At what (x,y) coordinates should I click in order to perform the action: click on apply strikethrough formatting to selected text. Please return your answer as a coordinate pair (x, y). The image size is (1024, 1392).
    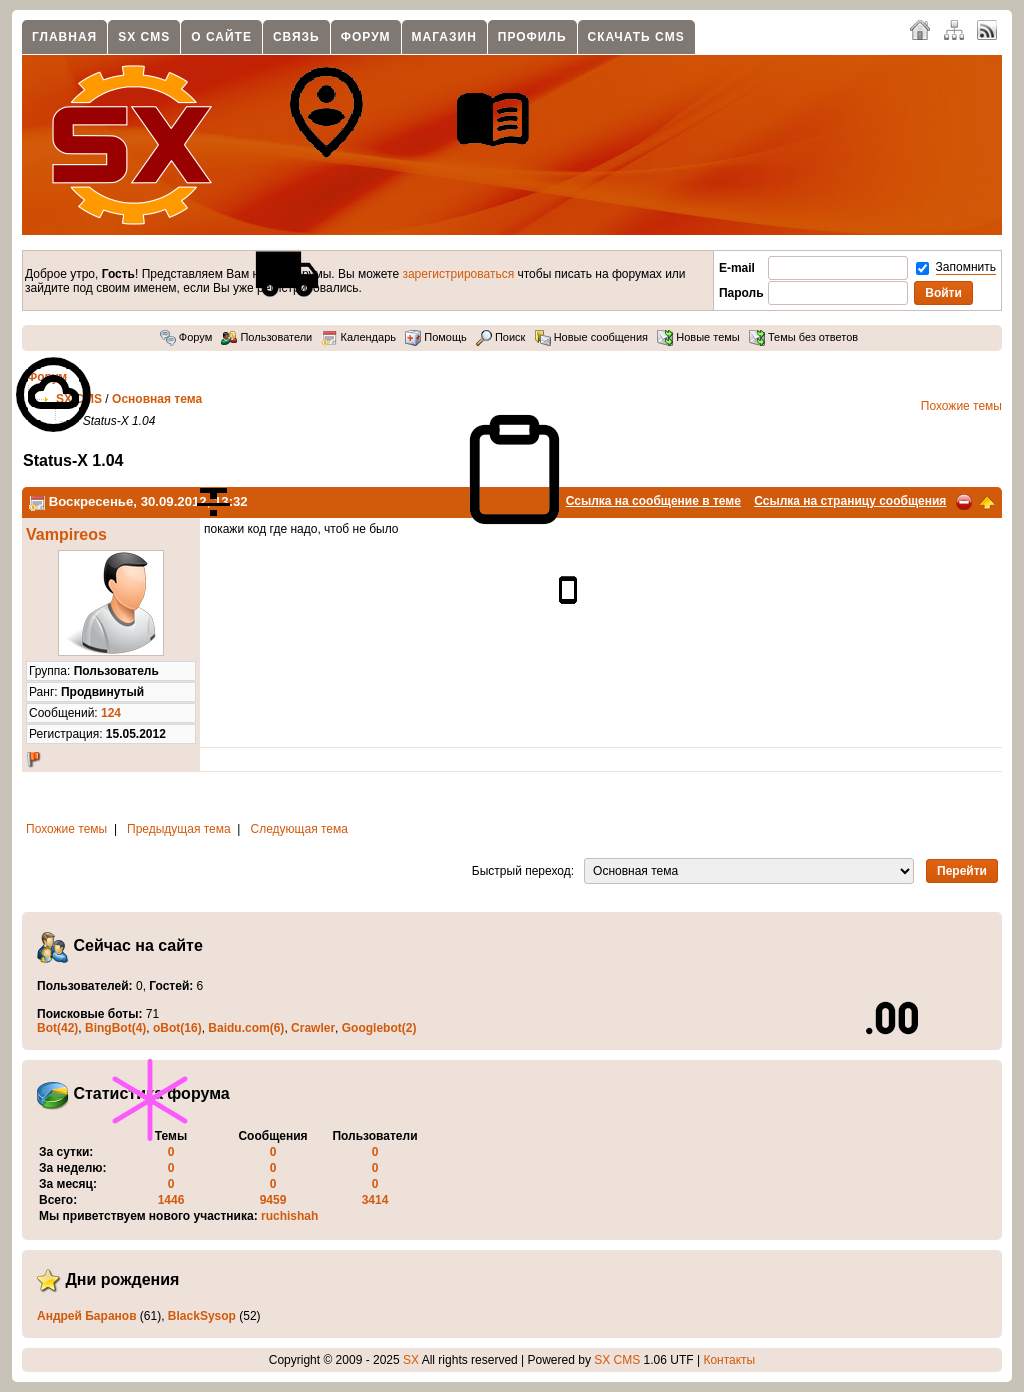
    Looking at the image, I should click on (213, 502).